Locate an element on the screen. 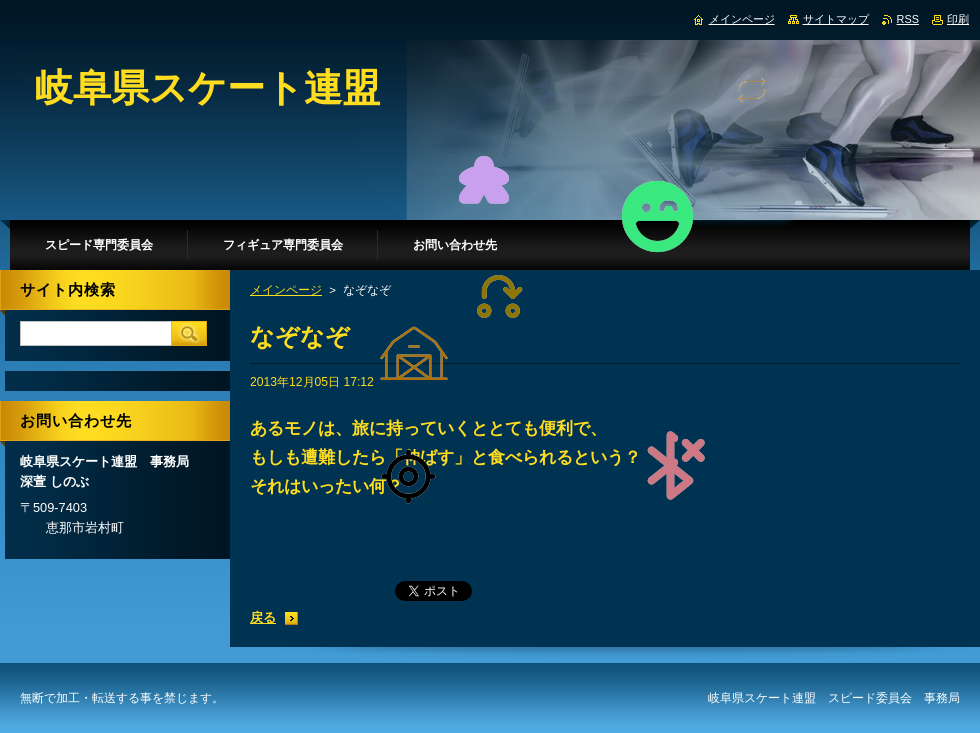 The height and width of the screenshot is (733, 980). change or update status between states is located at coordinates (498, 296).